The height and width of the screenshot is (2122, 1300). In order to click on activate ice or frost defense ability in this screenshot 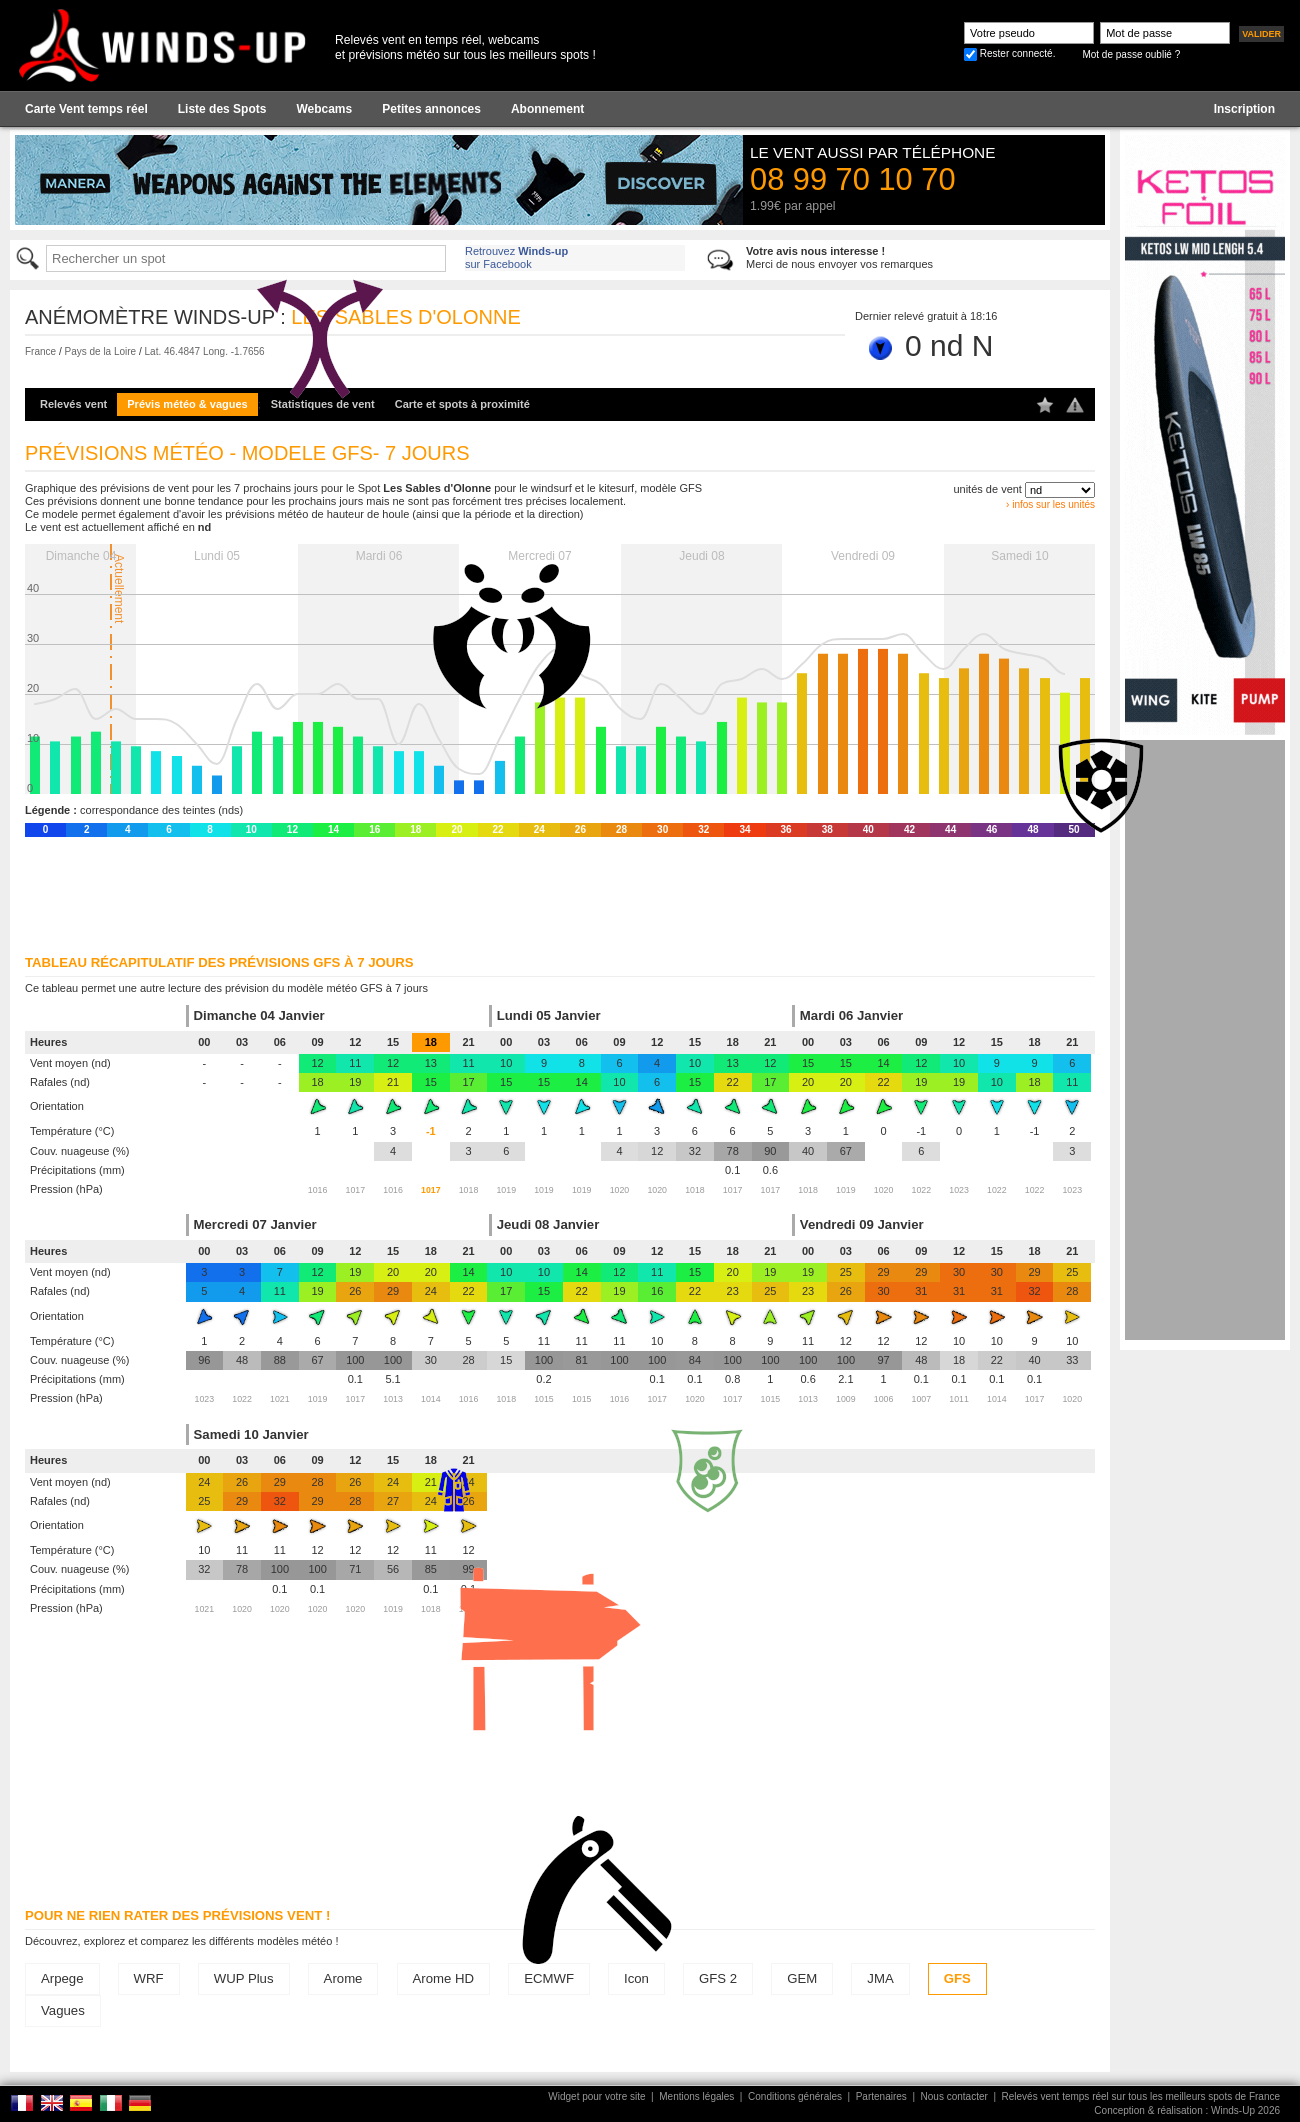, I will do `click(1100, 785)`.